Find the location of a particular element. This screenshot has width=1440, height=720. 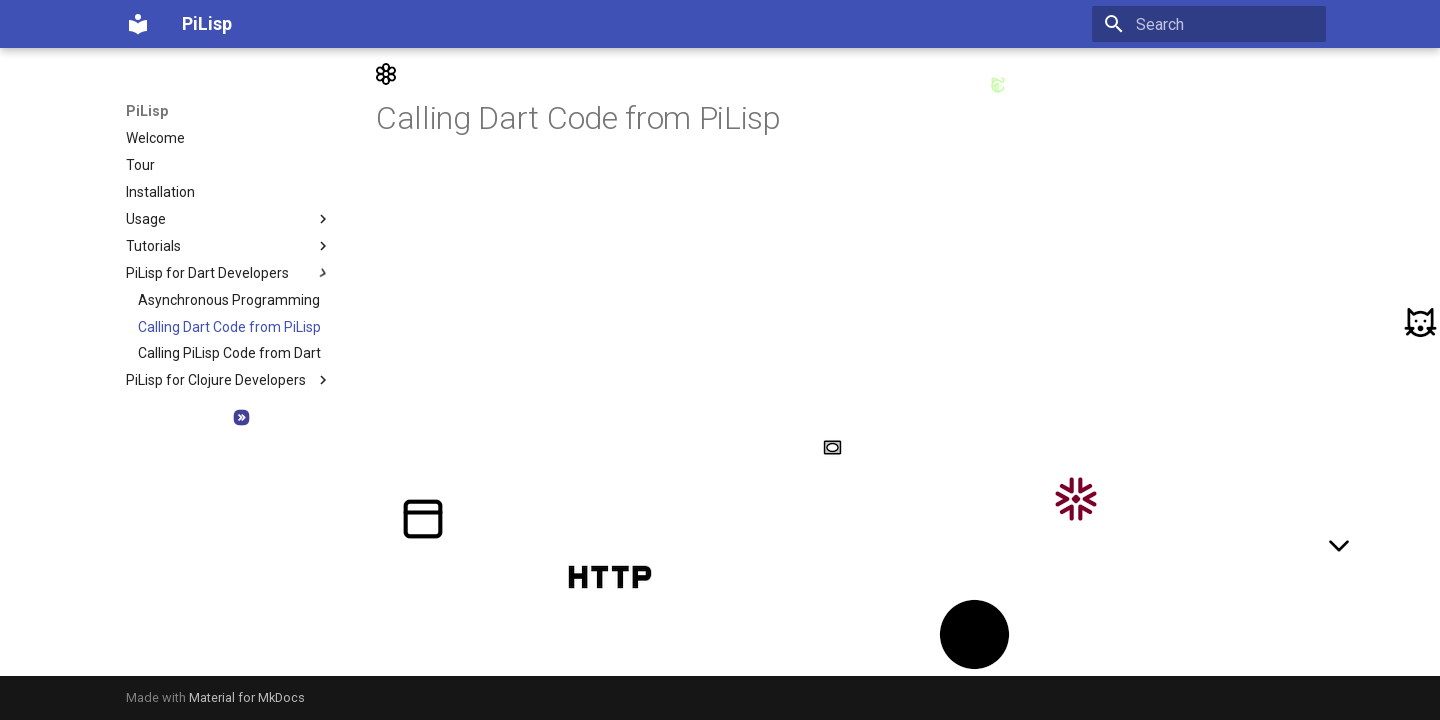

apply vignette effect to photo is located at coordinates (832, 447).